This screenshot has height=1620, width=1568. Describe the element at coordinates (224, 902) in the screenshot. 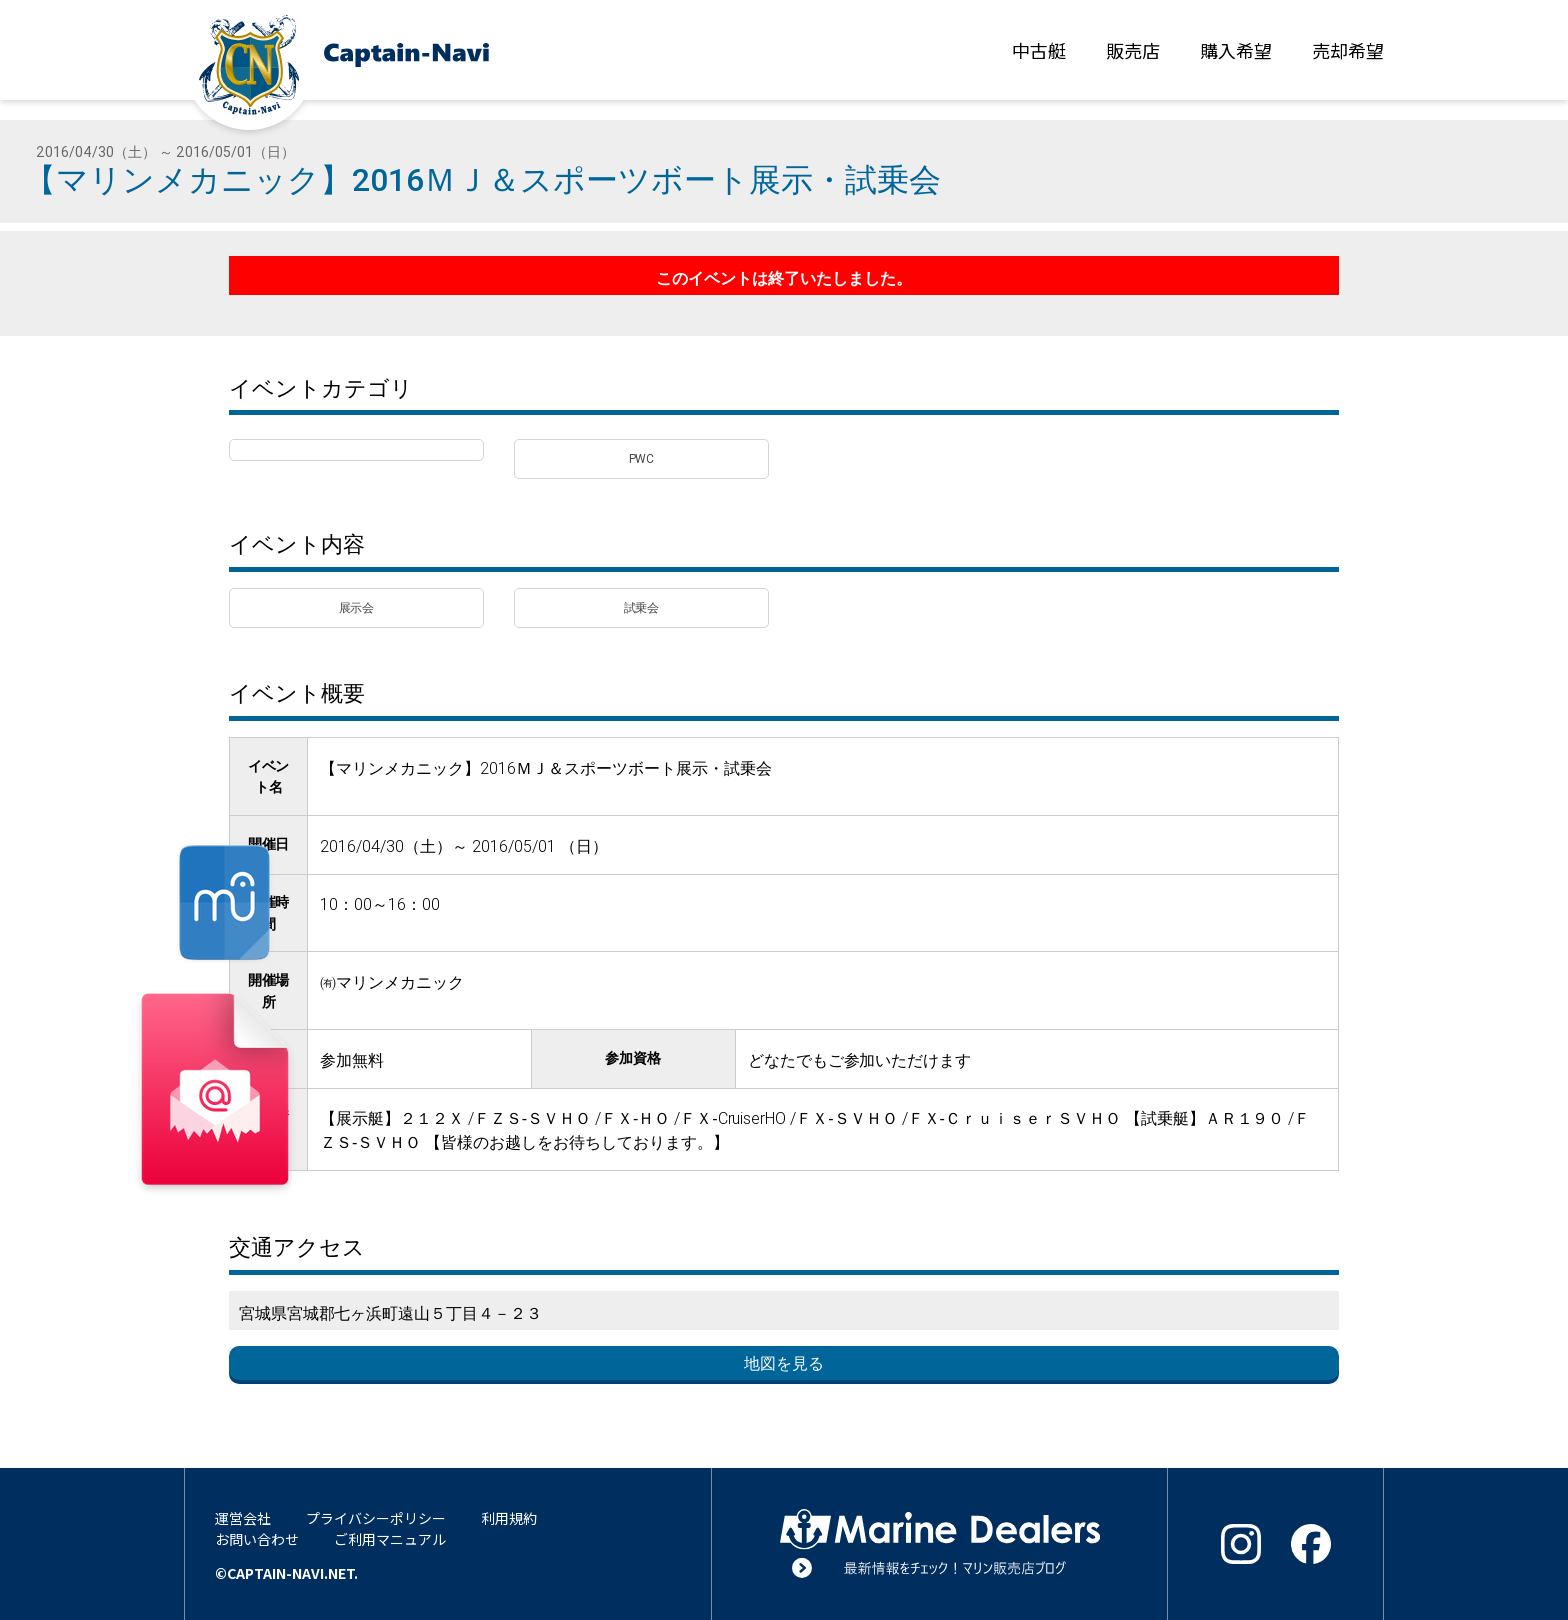

I see `open a MuseScore 3 music notation file` at that location.